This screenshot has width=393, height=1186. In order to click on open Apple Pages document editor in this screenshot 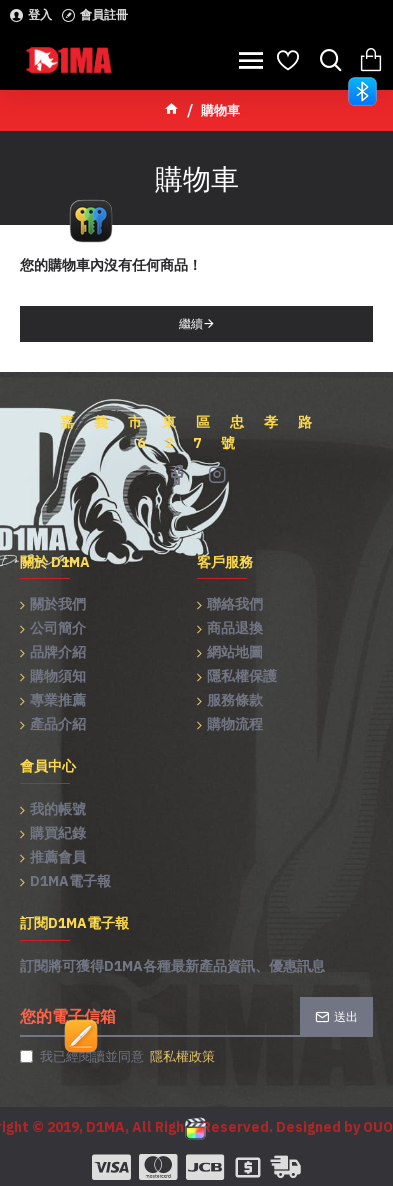, I will do `click(81, 1036)`.